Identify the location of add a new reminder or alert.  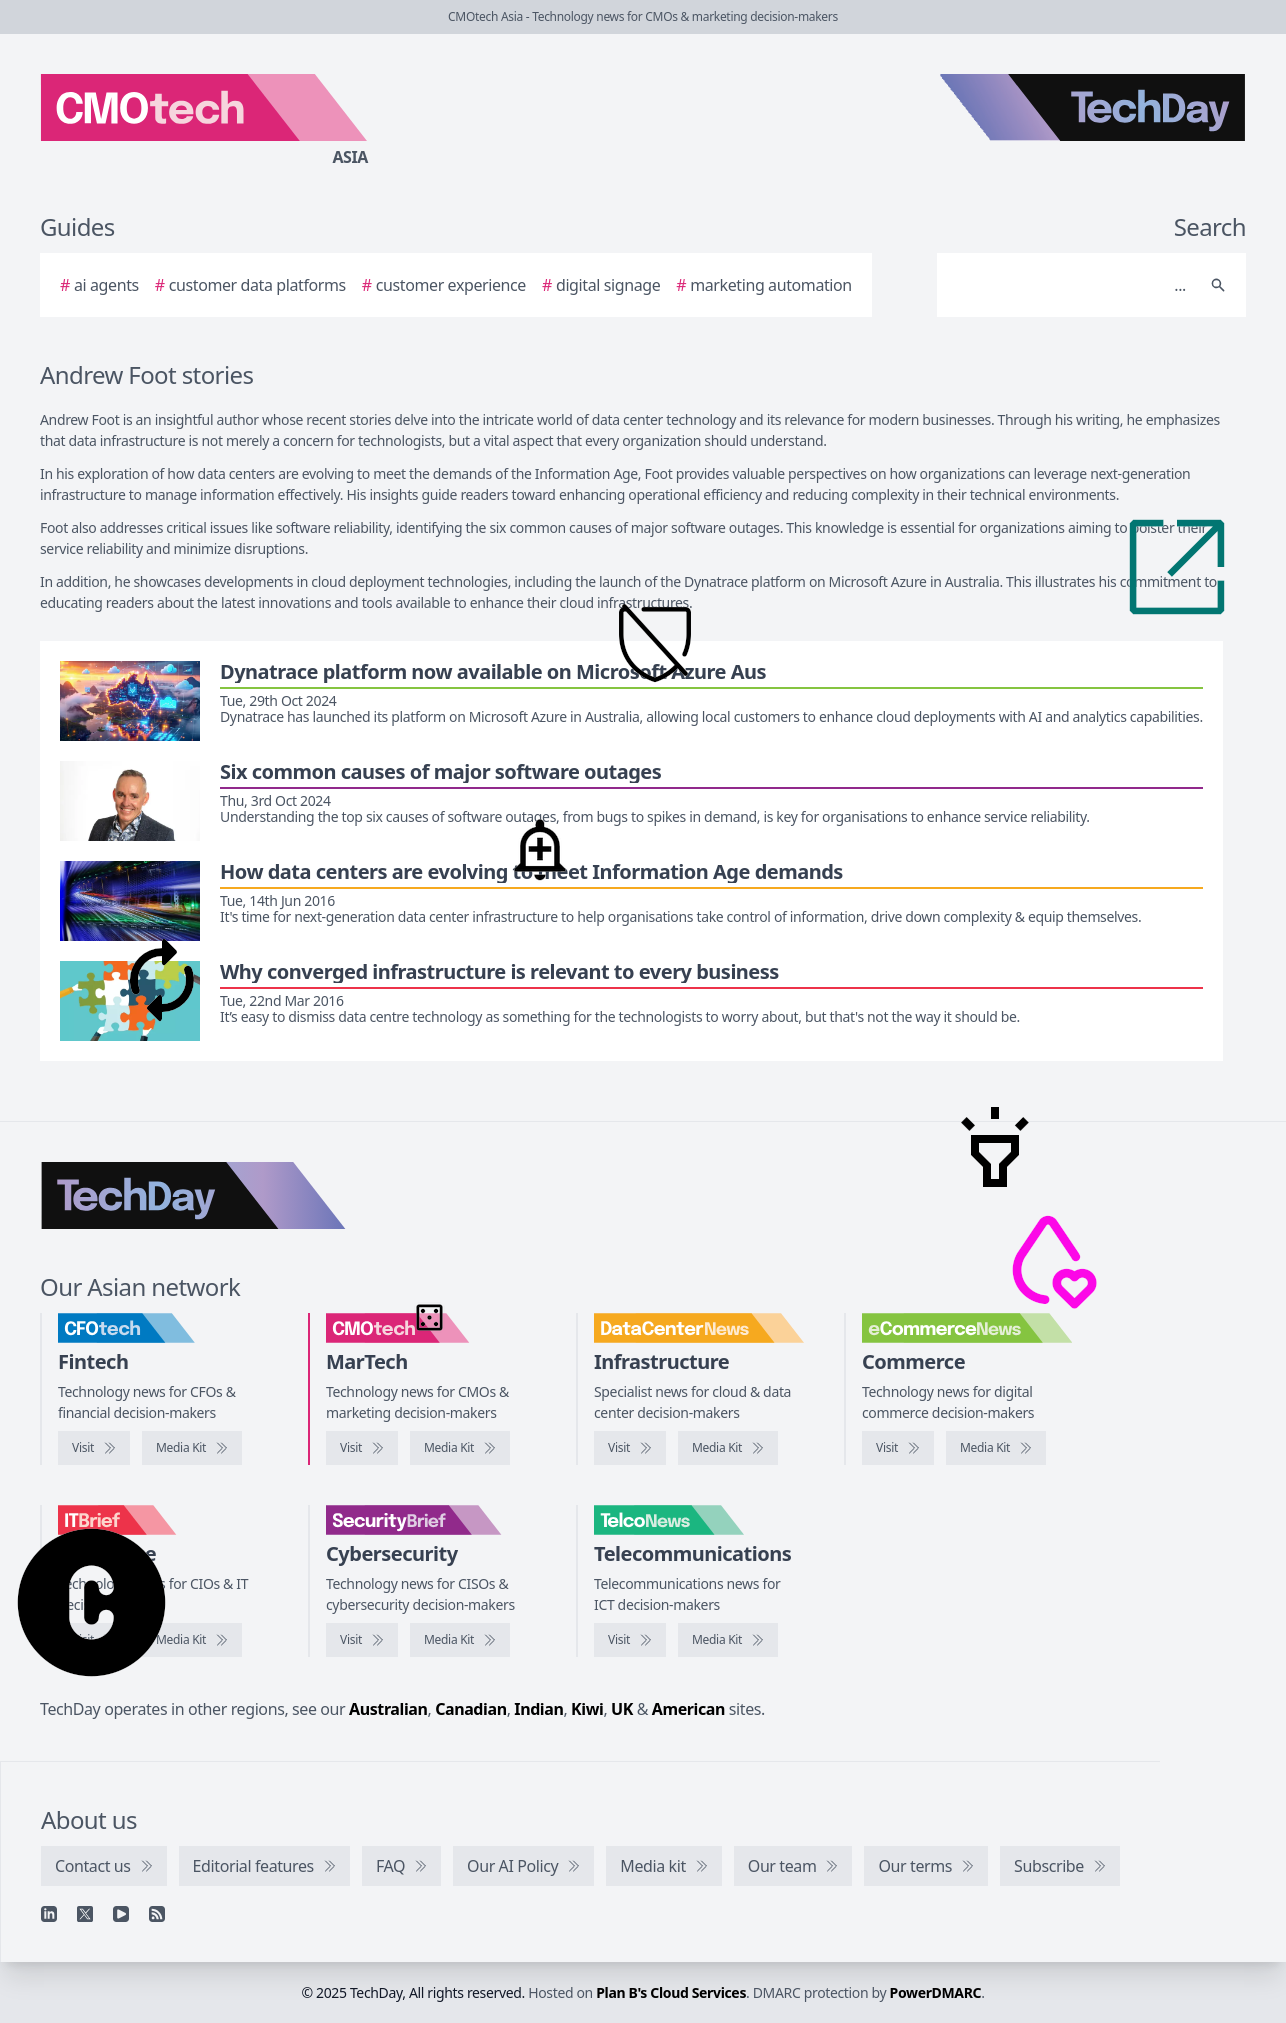
(540, 849).